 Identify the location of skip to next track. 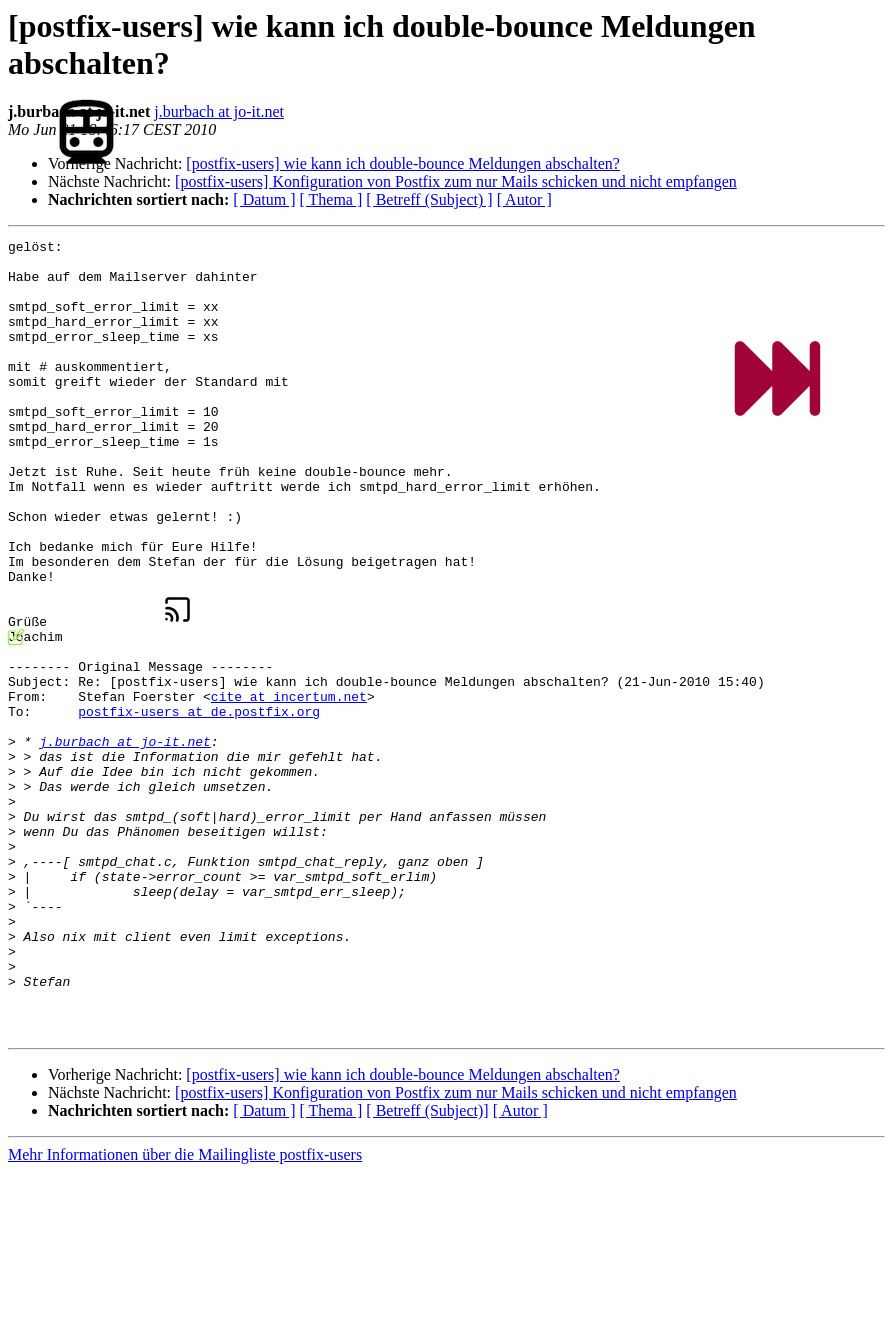
(777, 378).